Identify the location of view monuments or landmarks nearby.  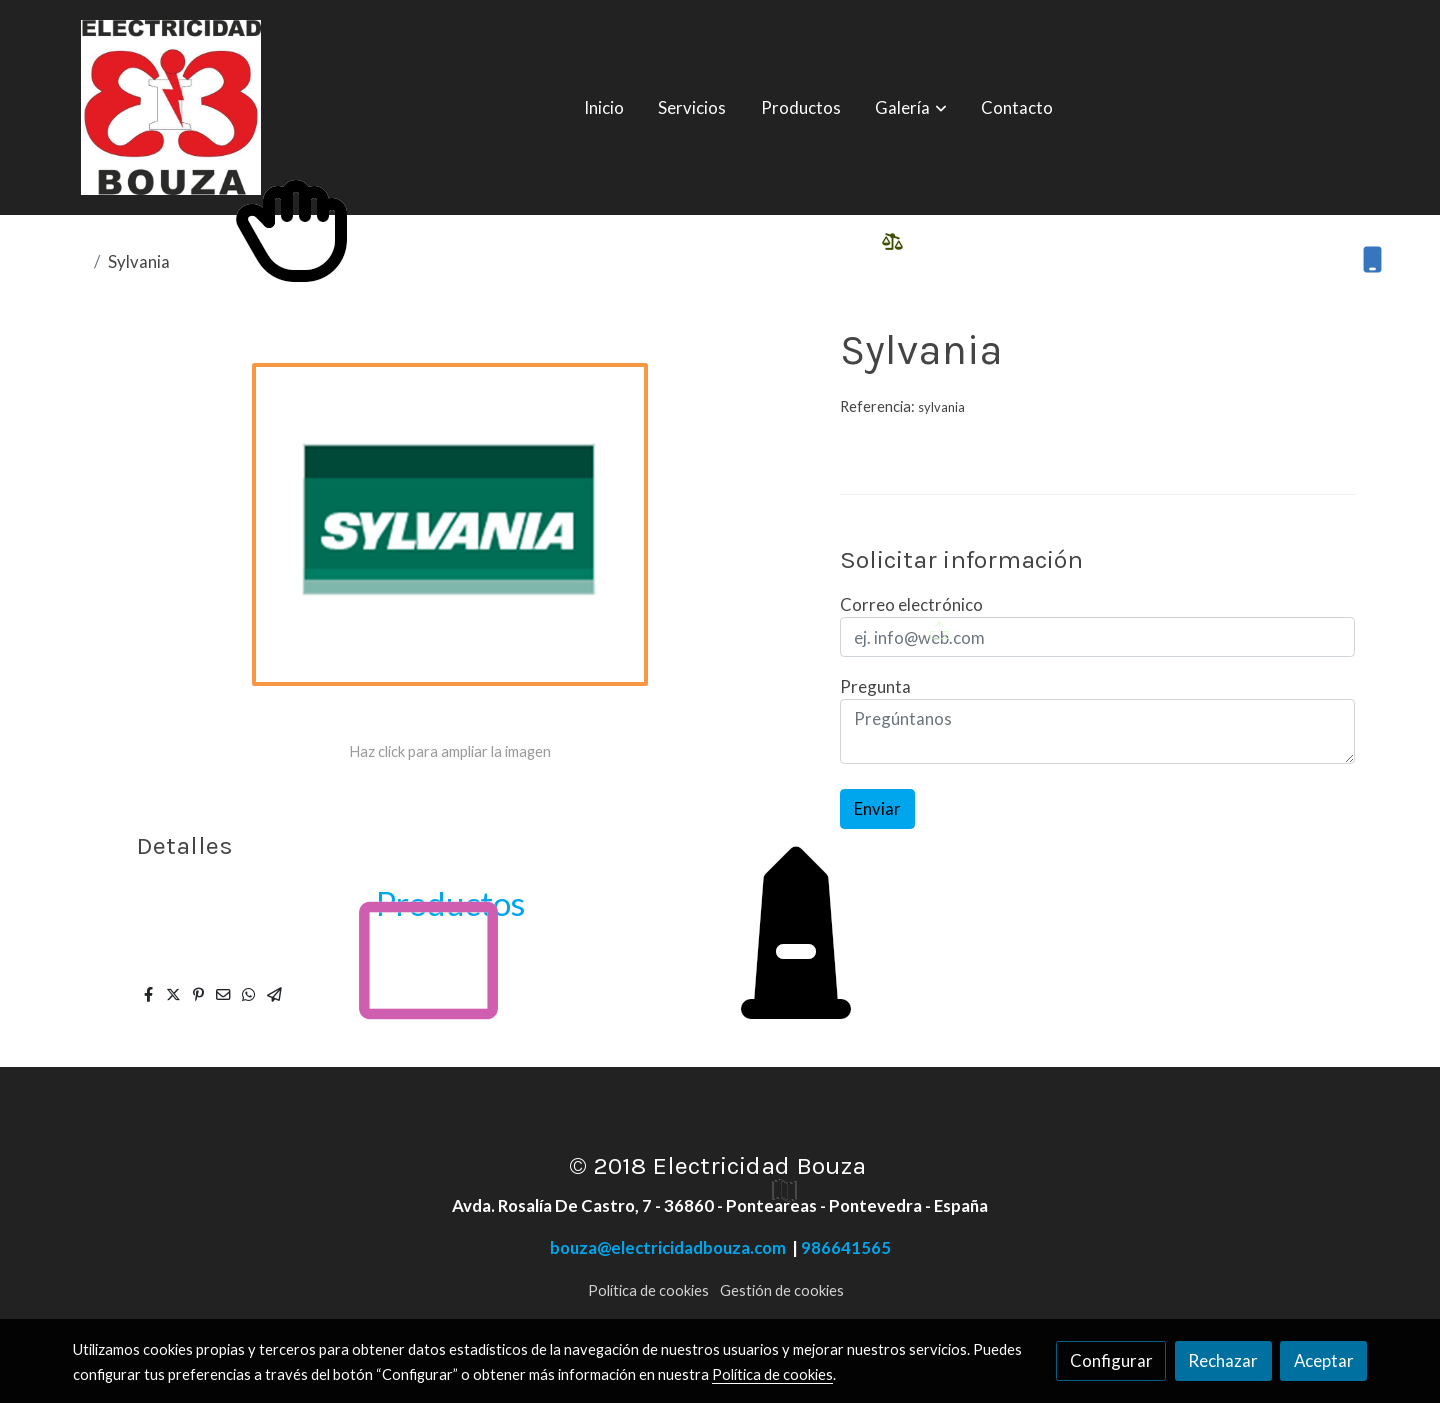
(796, 939).